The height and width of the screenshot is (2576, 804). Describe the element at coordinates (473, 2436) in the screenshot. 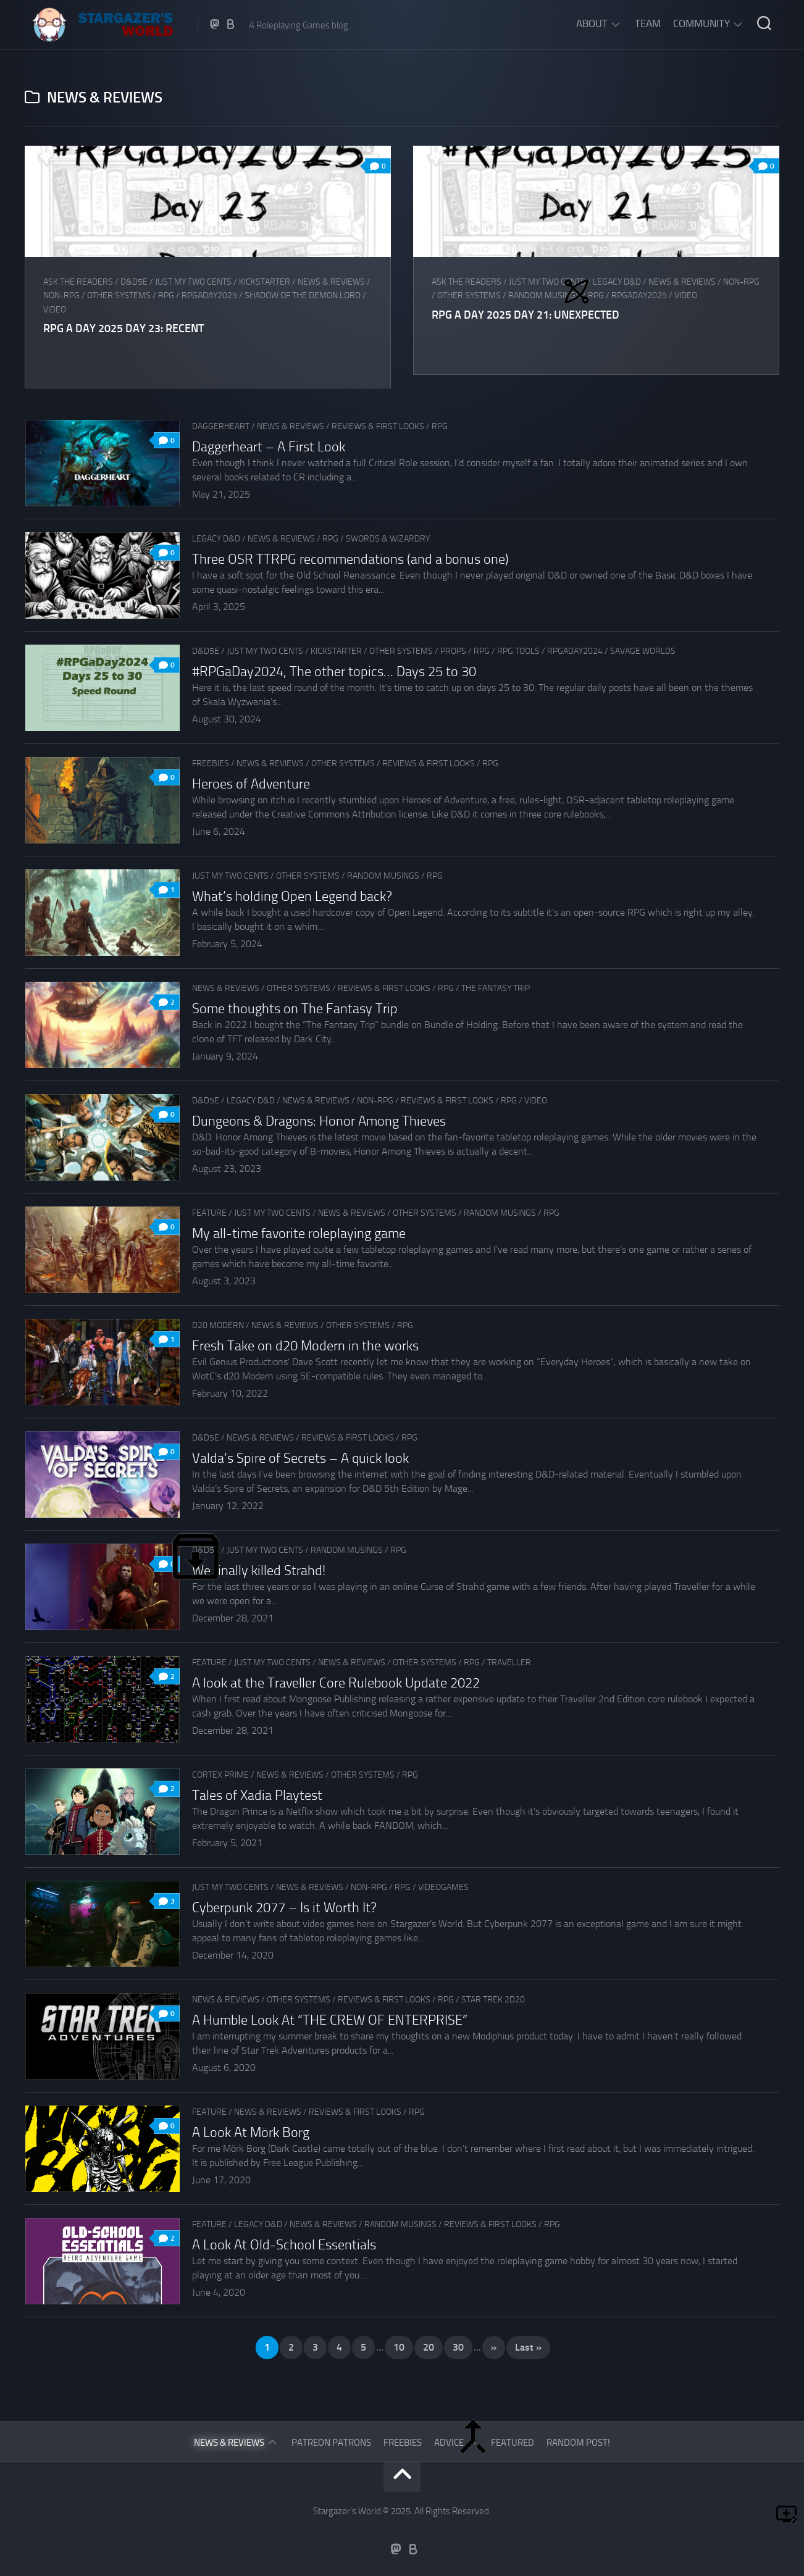

I see `merge branches or items together` at that location.